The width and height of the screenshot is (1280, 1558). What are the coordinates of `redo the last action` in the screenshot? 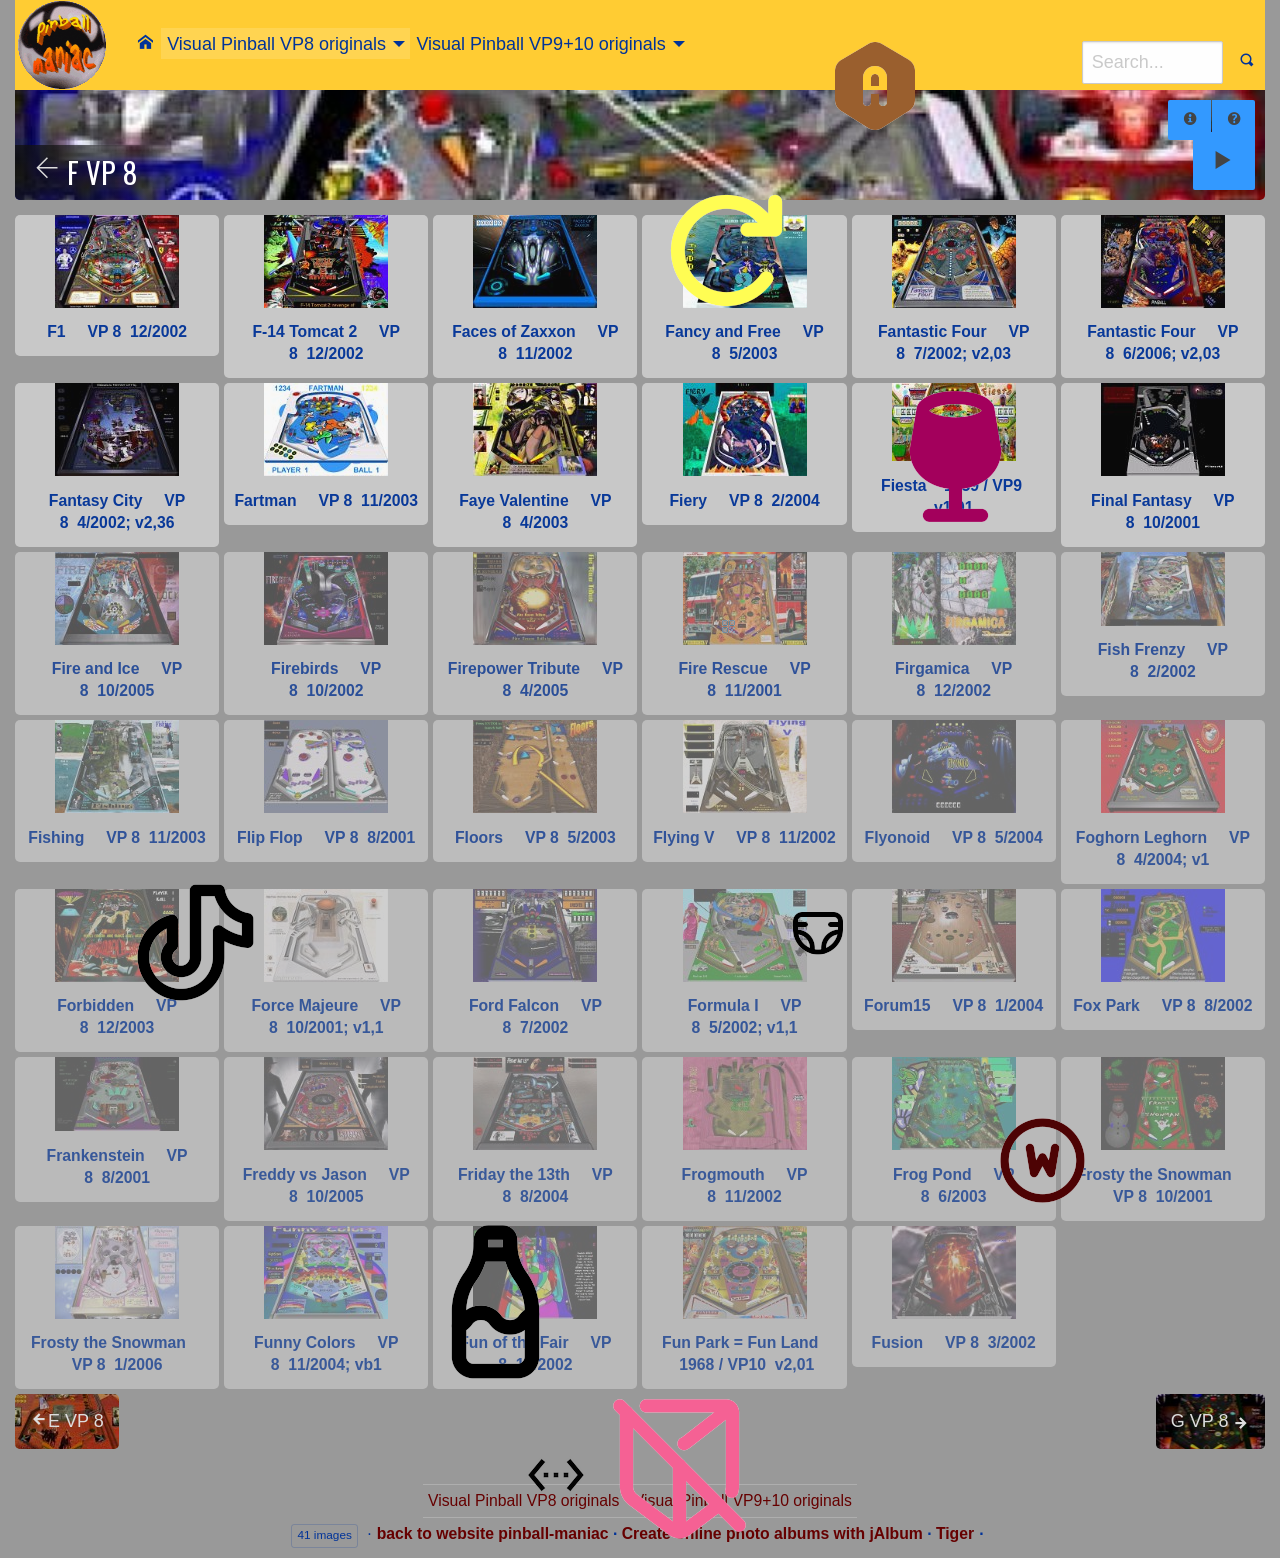 It's located at (726, 250).